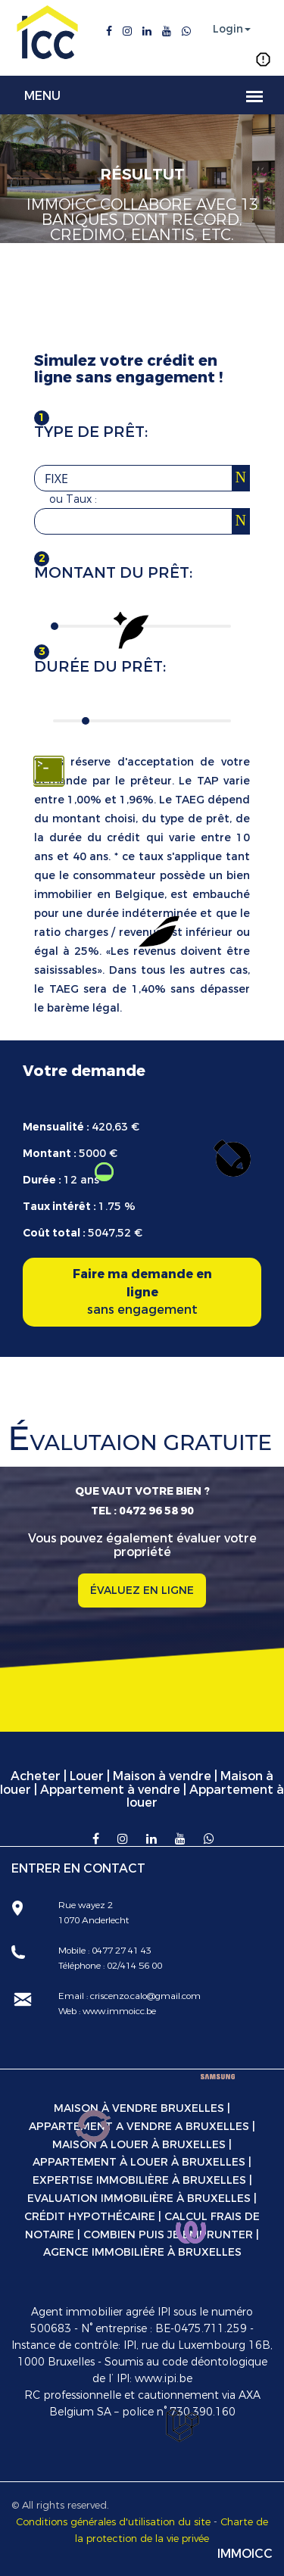 This screenshot has height=2576, width=284. What do you see at coordinates (104, 1171) in the screenshot?
I see `open the Sunrise calendar app` at bounding box center [104, 1171].